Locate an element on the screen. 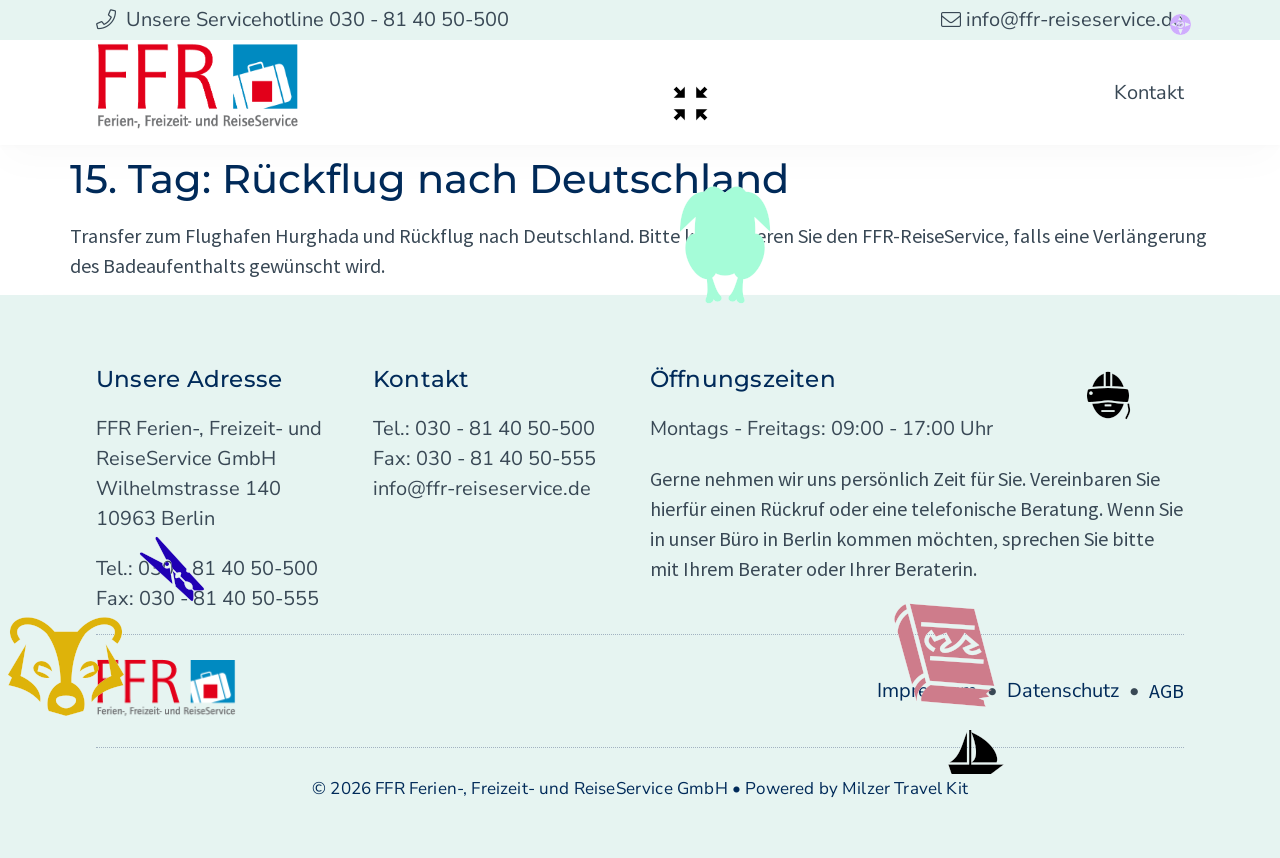 Image resolution: width=1280 pixels, height=858 pixels. pin or clip an item for later reference is located at coordinates (172, 569).